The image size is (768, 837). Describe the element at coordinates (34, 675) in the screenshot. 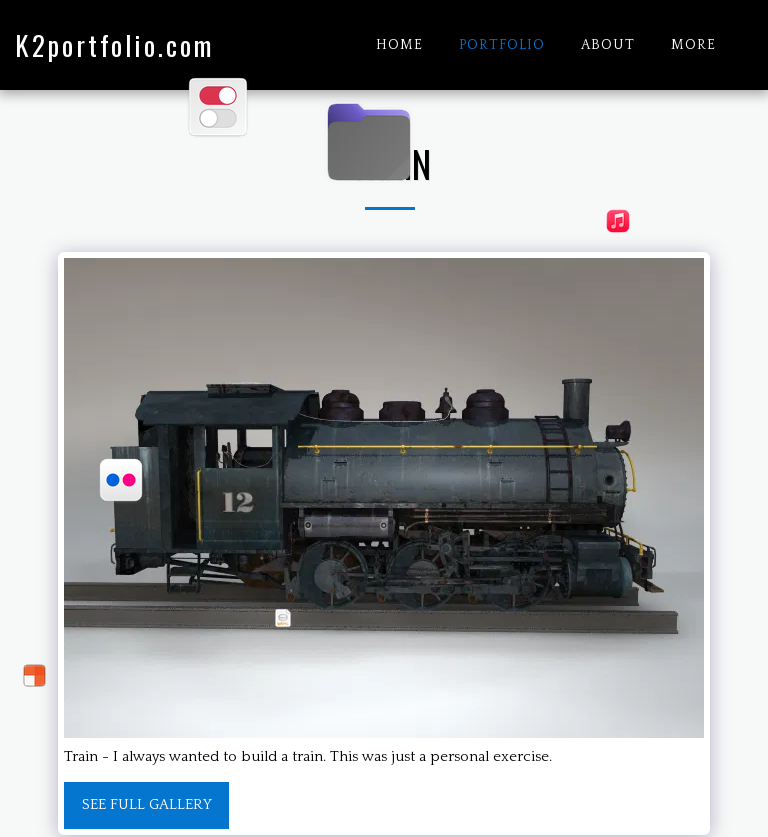

I see `switch to the bottom-left workspace` at that location.